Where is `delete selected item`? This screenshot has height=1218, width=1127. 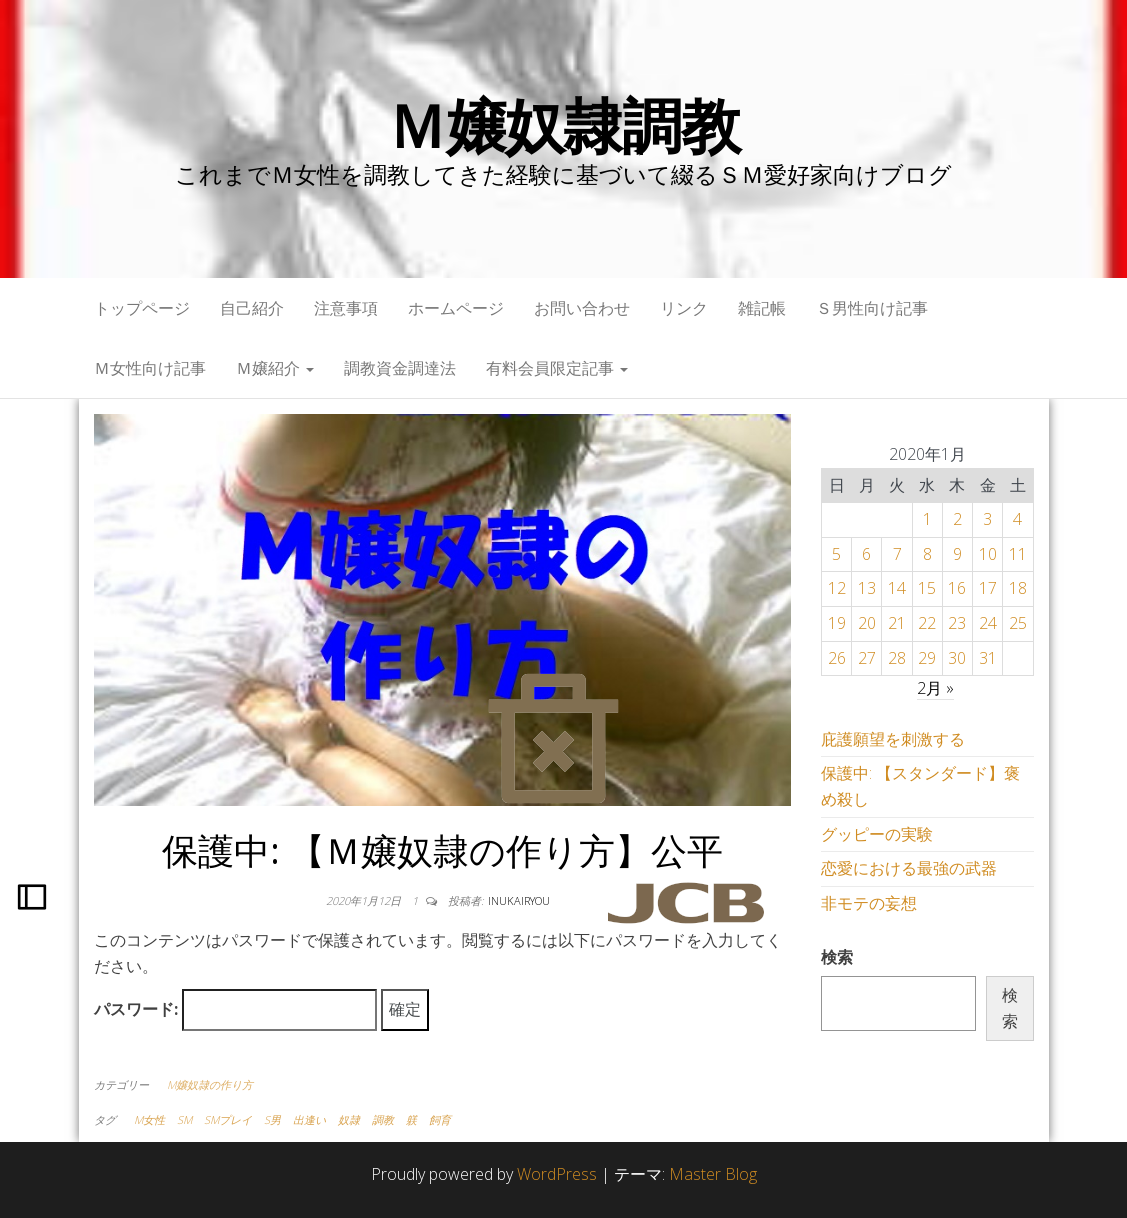
delete selected item is located at coordinates (553, 738).